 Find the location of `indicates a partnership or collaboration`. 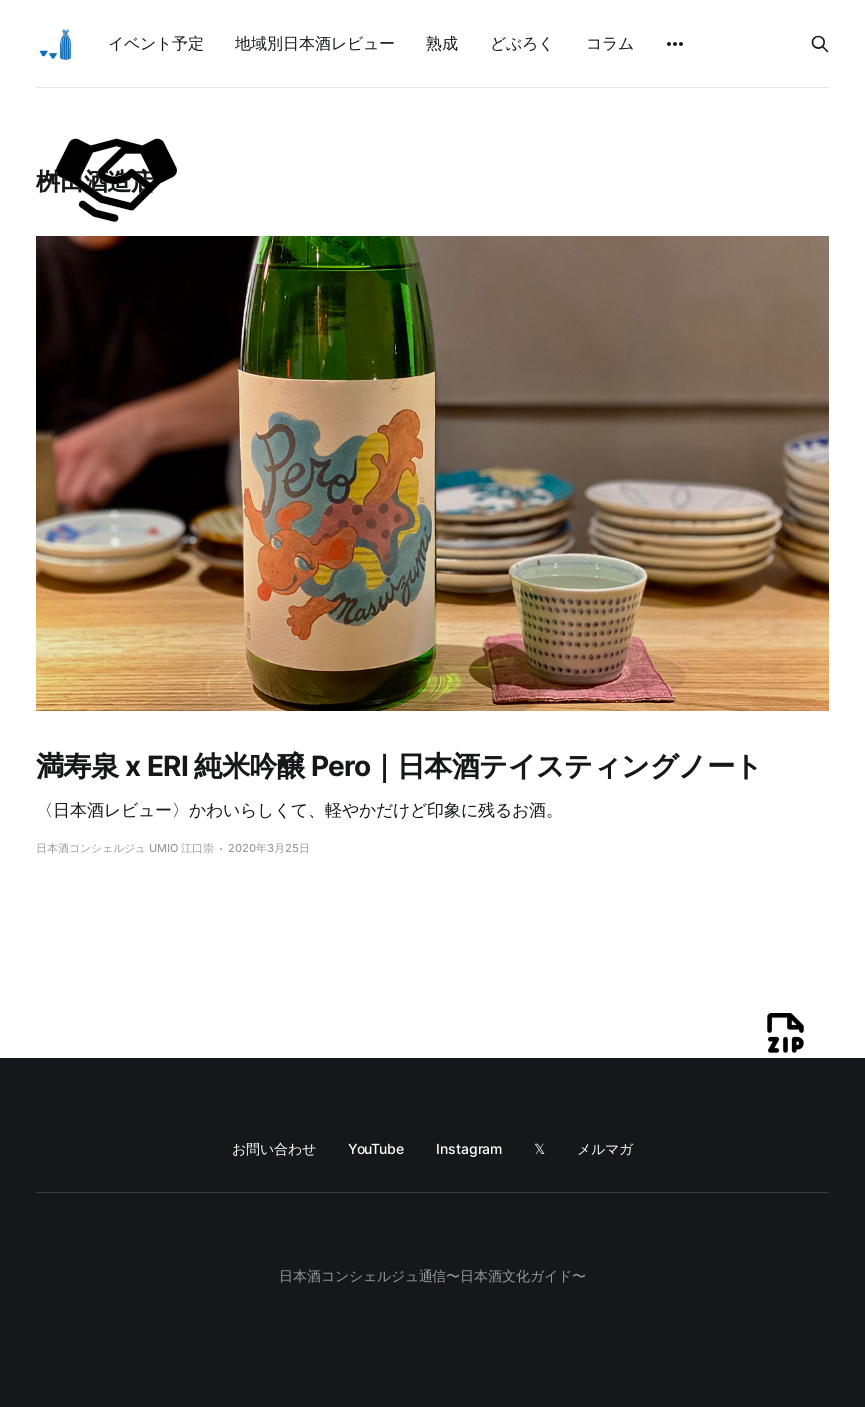

indicates a partnership or collaboration is located at coordinates (116, 176).